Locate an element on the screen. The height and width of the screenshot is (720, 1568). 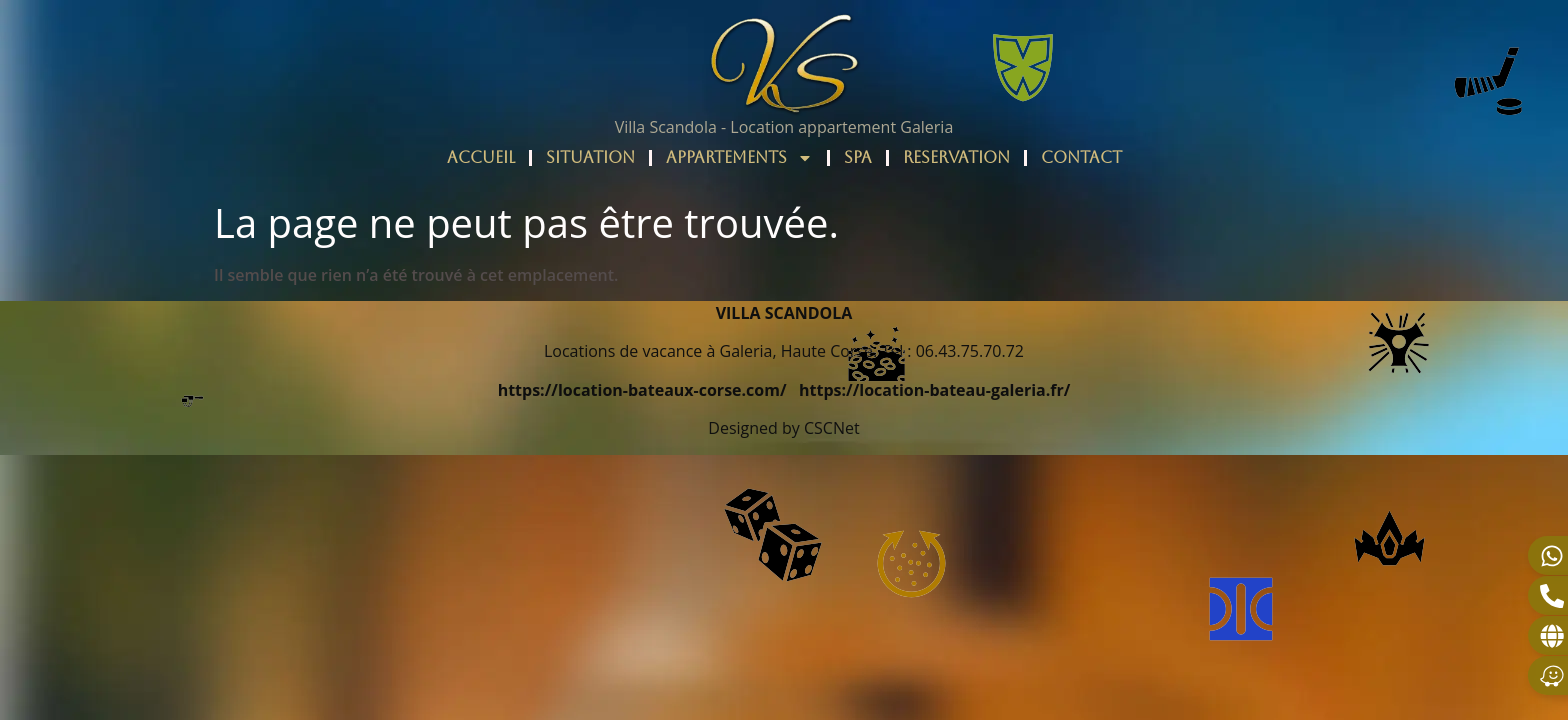
view rare or legendary item details is located at coordinates (1399, 343).